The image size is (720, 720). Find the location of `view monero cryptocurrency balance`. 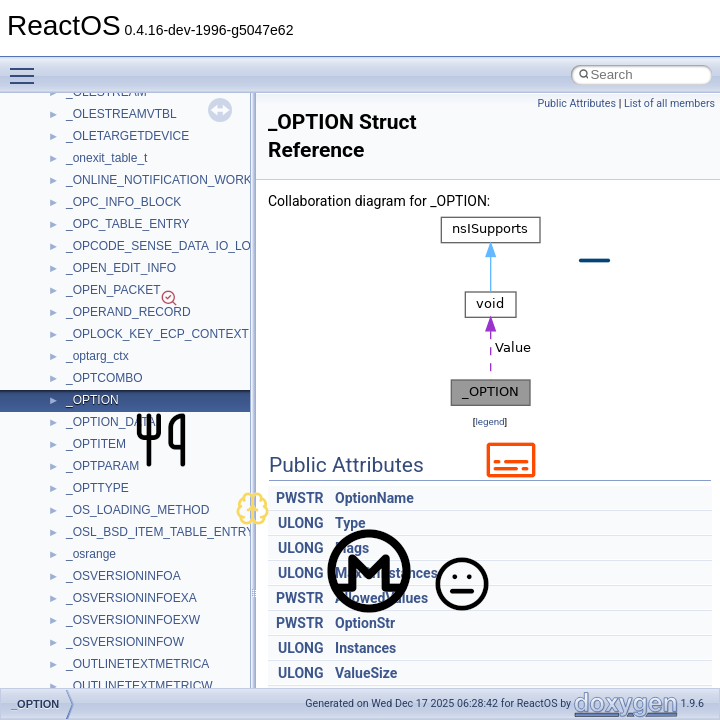

view monero cryptocurrency balance is located at coordinates (369, 571).